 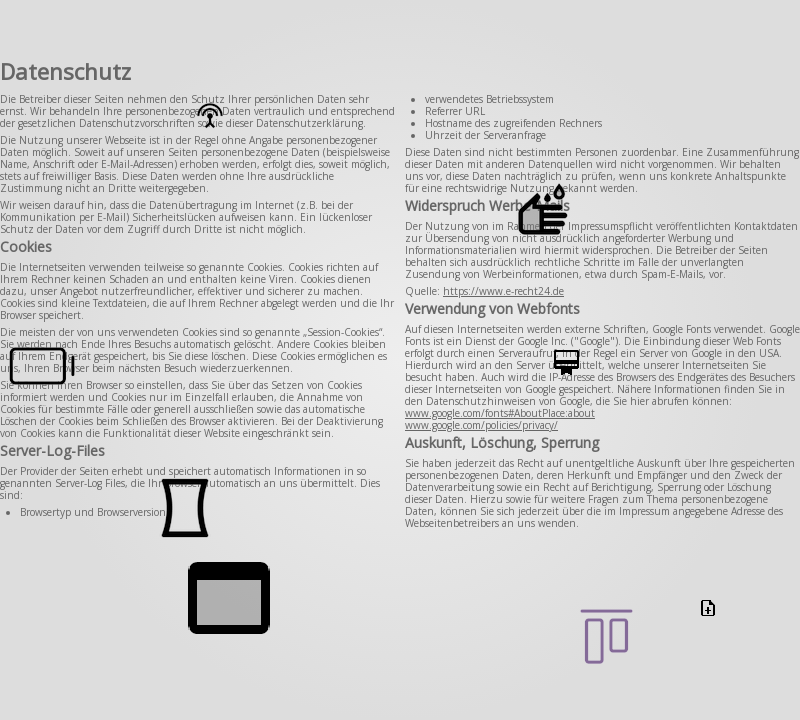 I want to click on create a new note or document, so click(x=708, y=608).